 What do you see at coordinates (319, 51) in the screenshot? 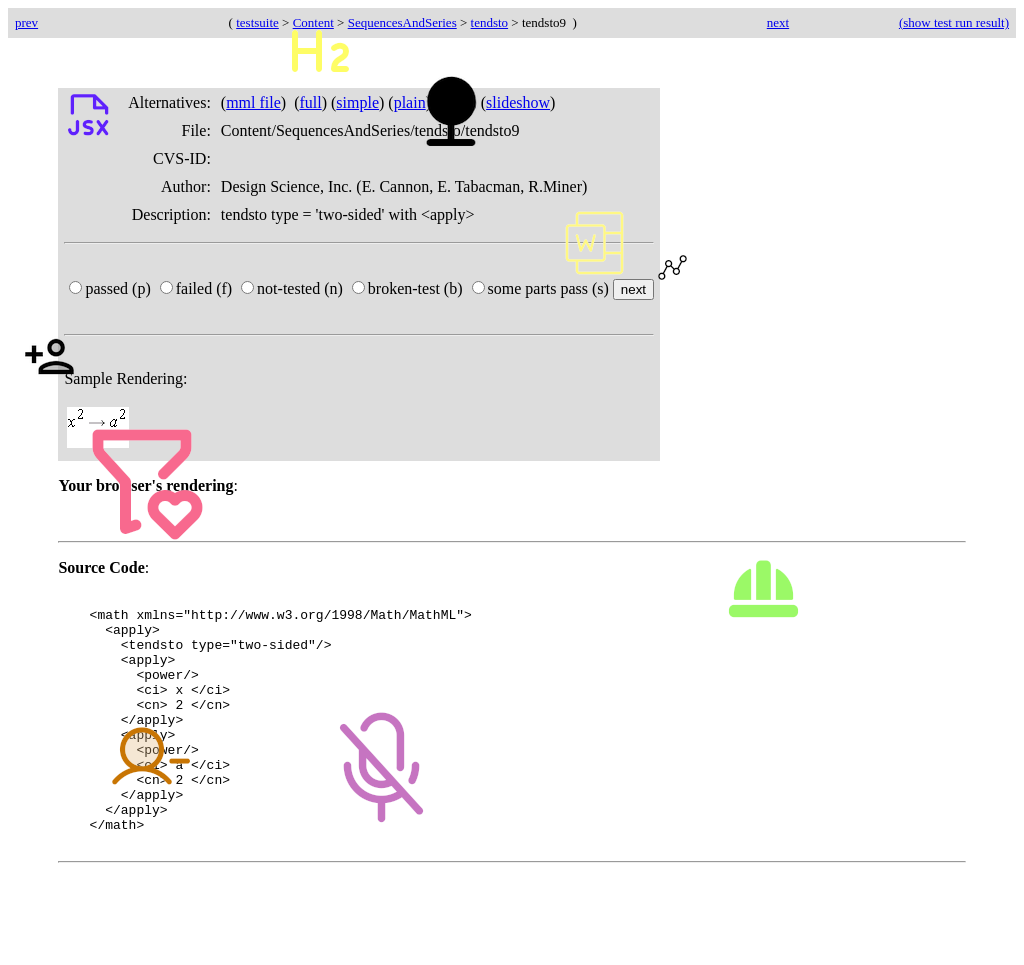
I see `format text as heading level 2` at bounding box center [319, 51].